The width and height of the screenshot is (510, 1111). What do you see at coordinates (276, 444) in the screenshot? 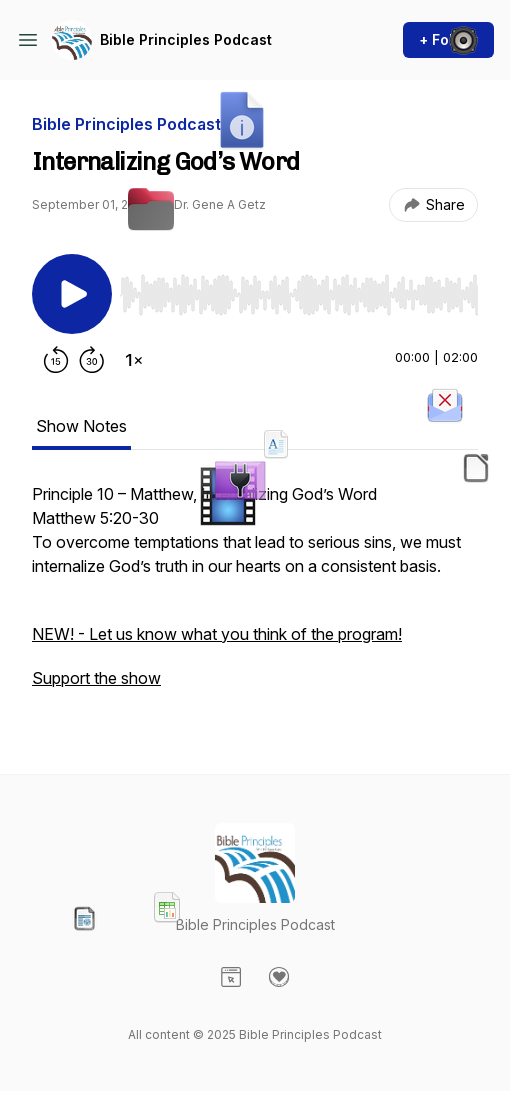
I see `open a text document file` at bounding box center [276, 444].